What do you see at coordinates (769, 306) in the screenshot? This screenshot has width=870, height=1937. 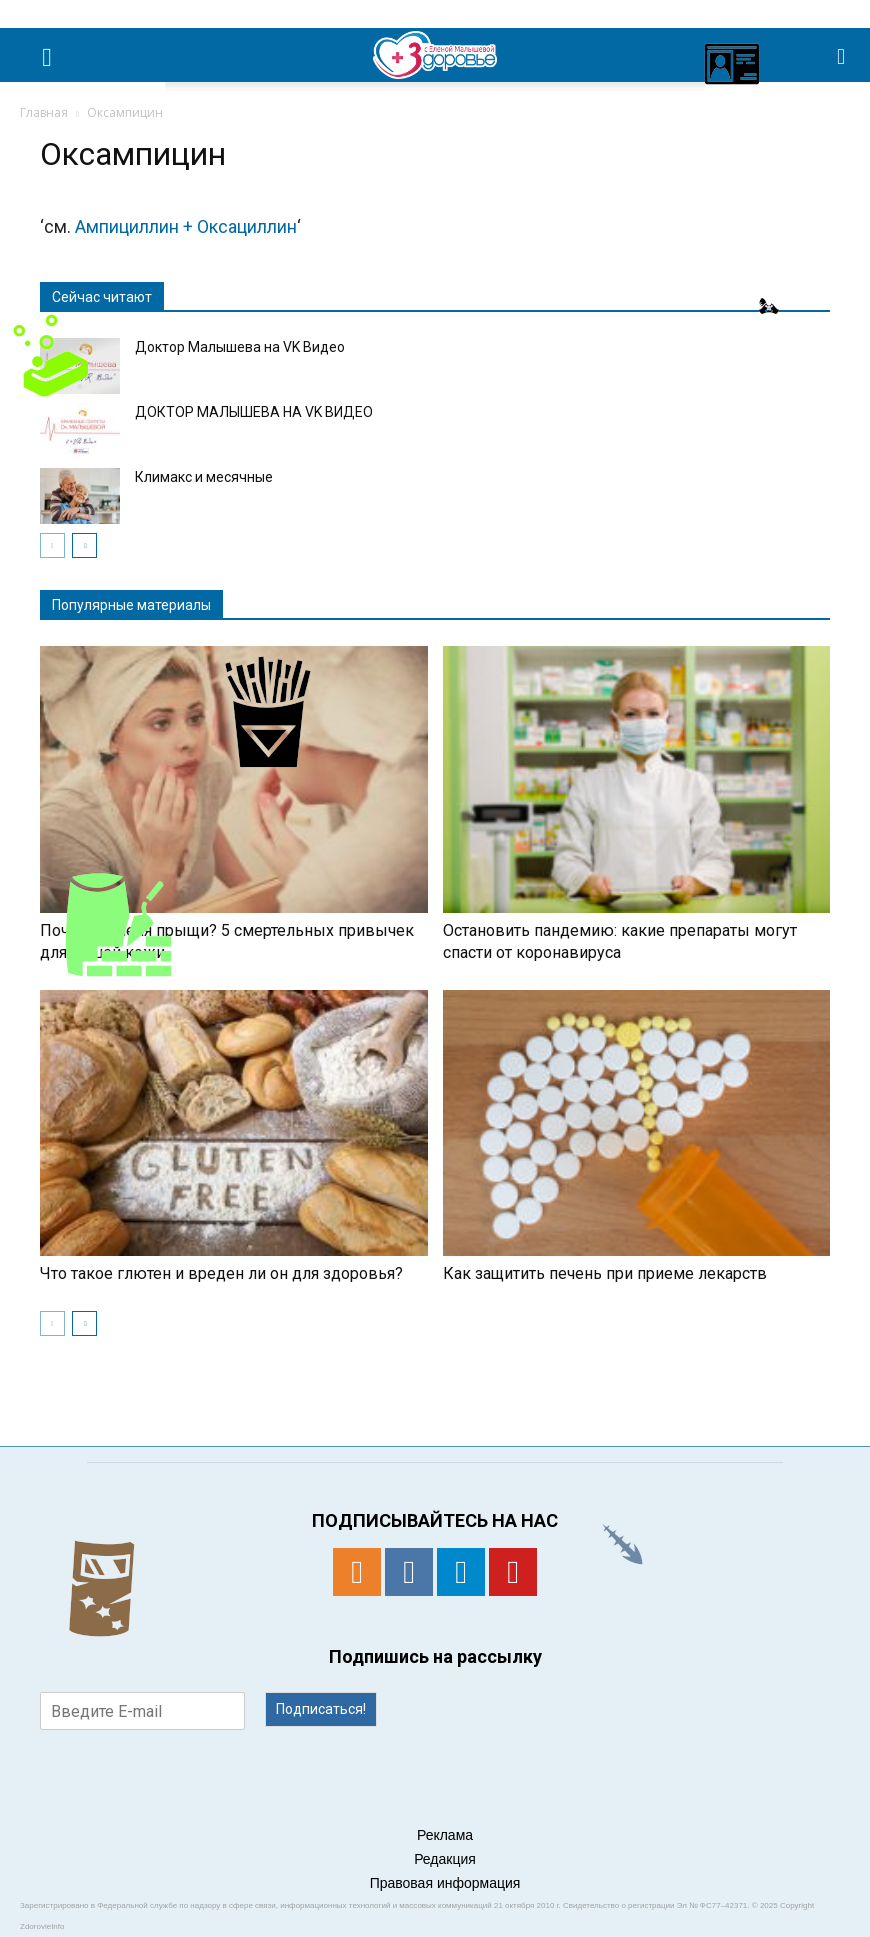 I see `select pirate character or theme` at bounding box center [769, 306].